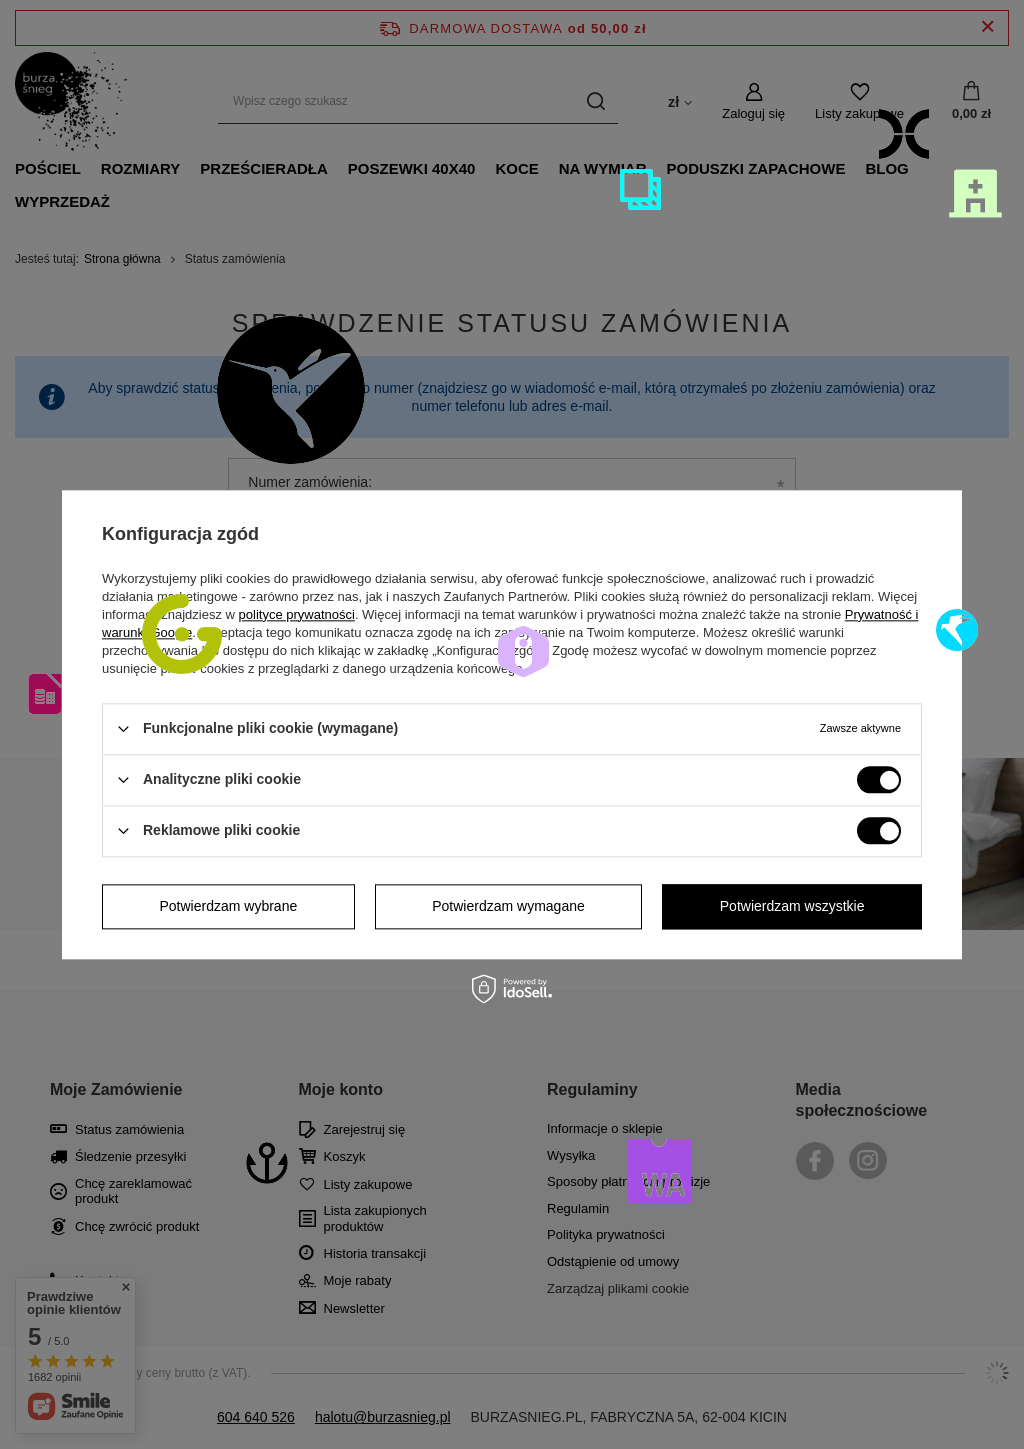 This screenshot has height=1449, width=1024. What do you see at coordinates (659, 1171) in the screenshot?
I see `webassembly technology or framework indicator` at bounding box center [659, 1171].